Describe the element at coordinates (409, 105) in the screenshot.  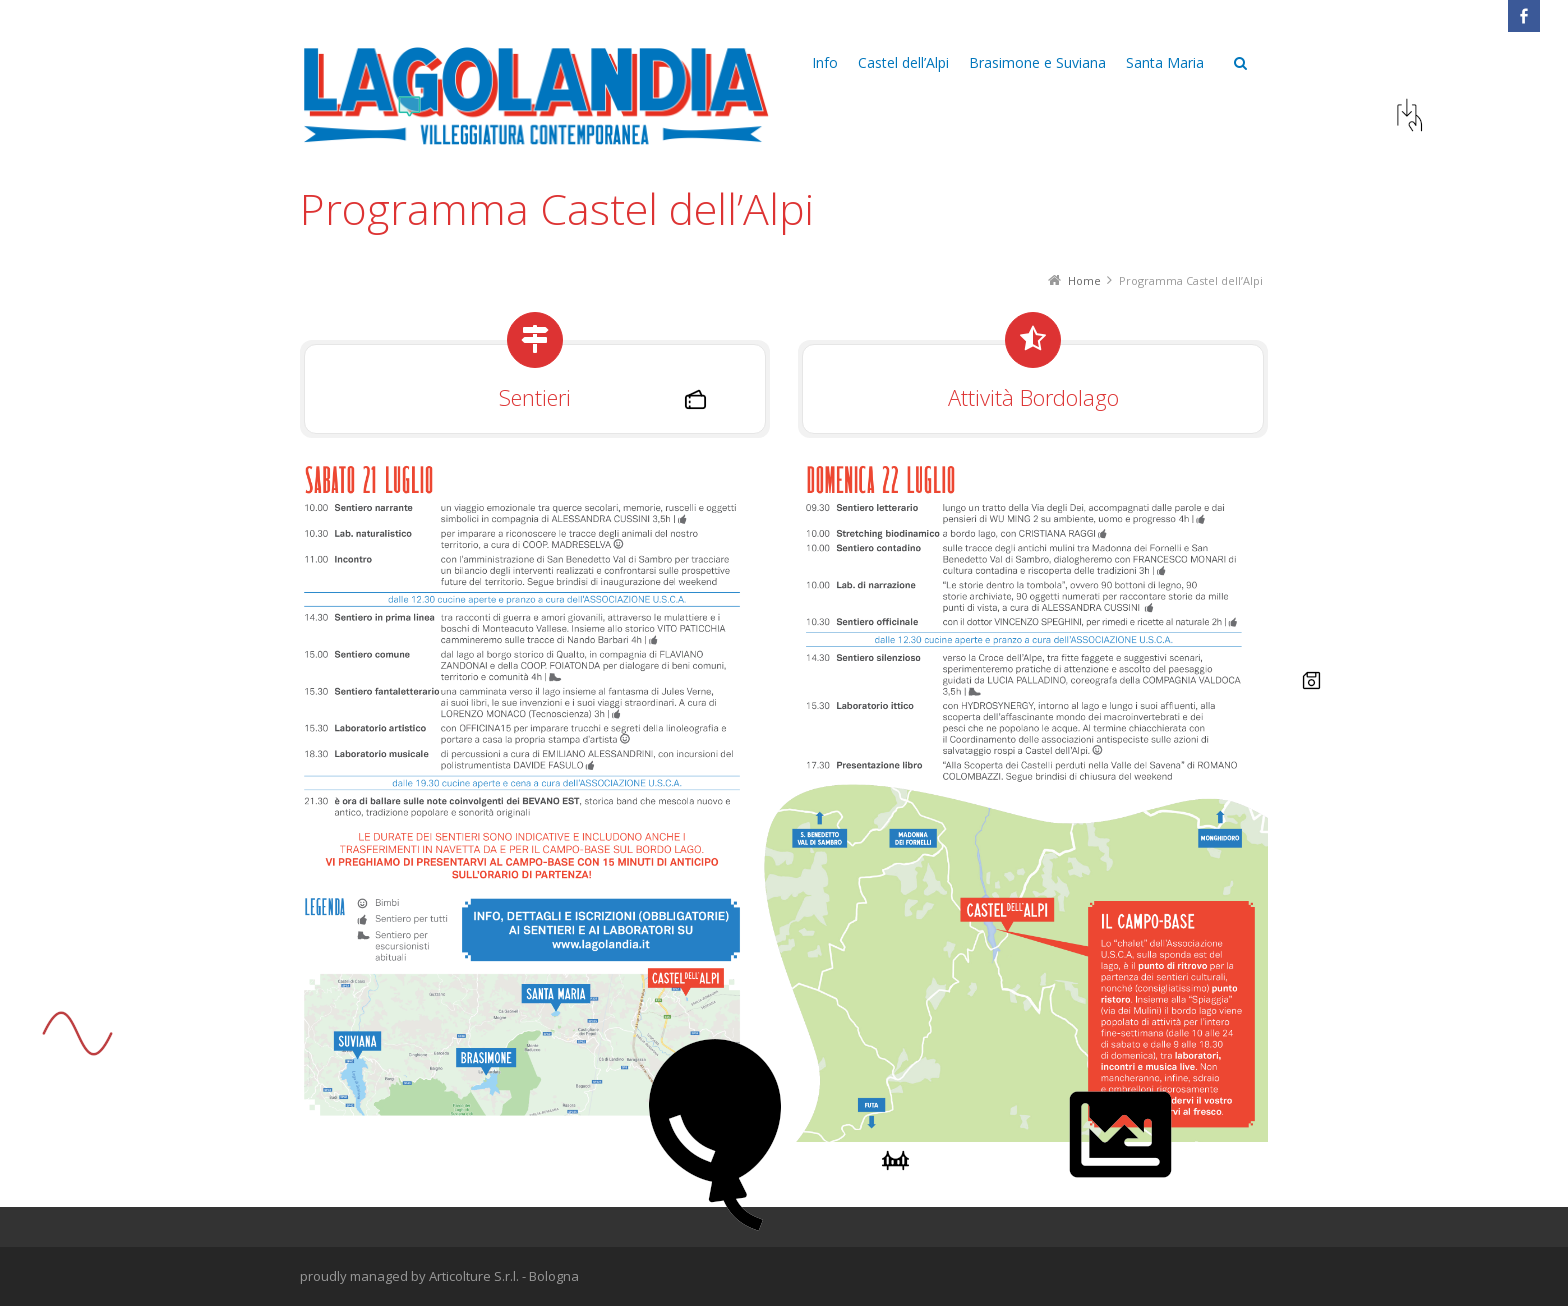
I see `open chat or messaging` at that location.